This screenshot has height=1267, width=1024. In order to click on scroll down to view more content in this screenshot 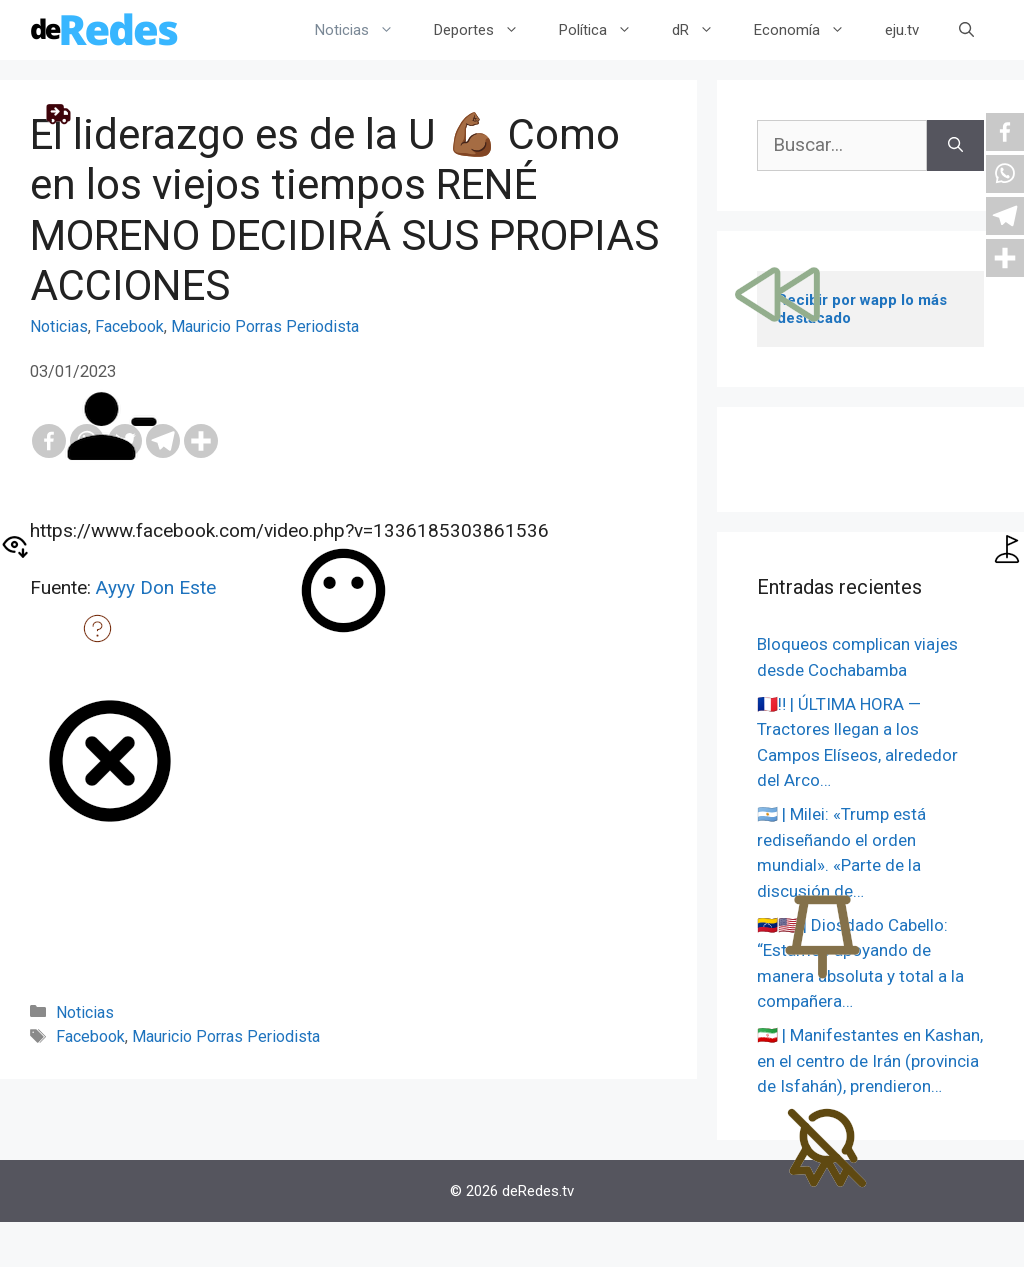, I will do `click(14, 544)`.